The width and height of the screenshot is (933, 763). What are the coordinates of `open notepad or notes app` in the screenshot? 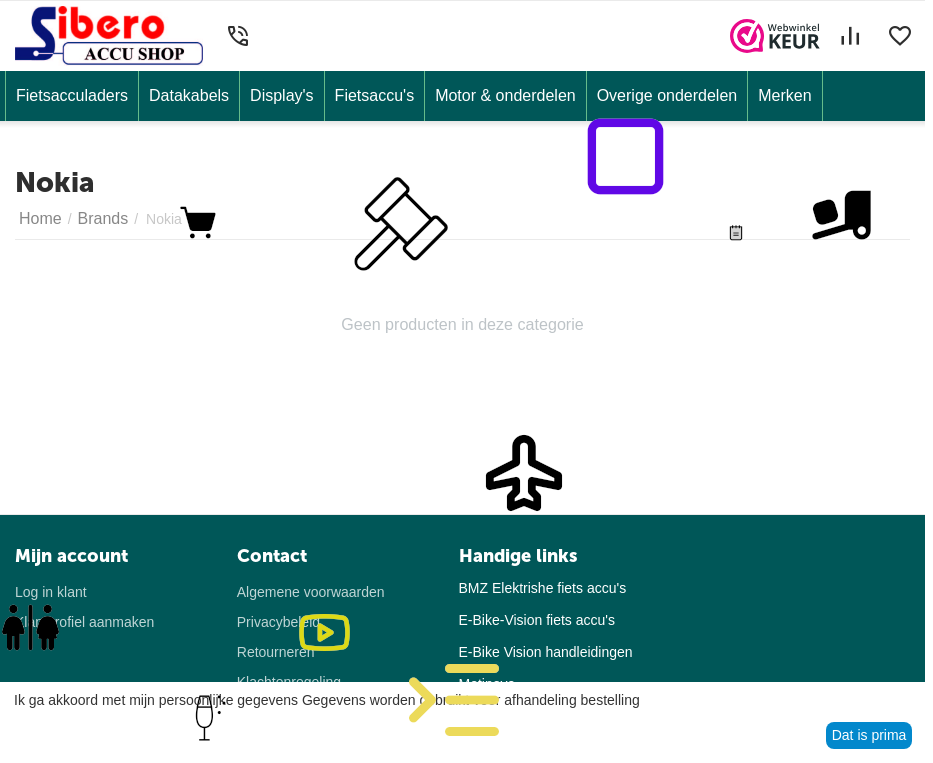 It's located at (736, 233).